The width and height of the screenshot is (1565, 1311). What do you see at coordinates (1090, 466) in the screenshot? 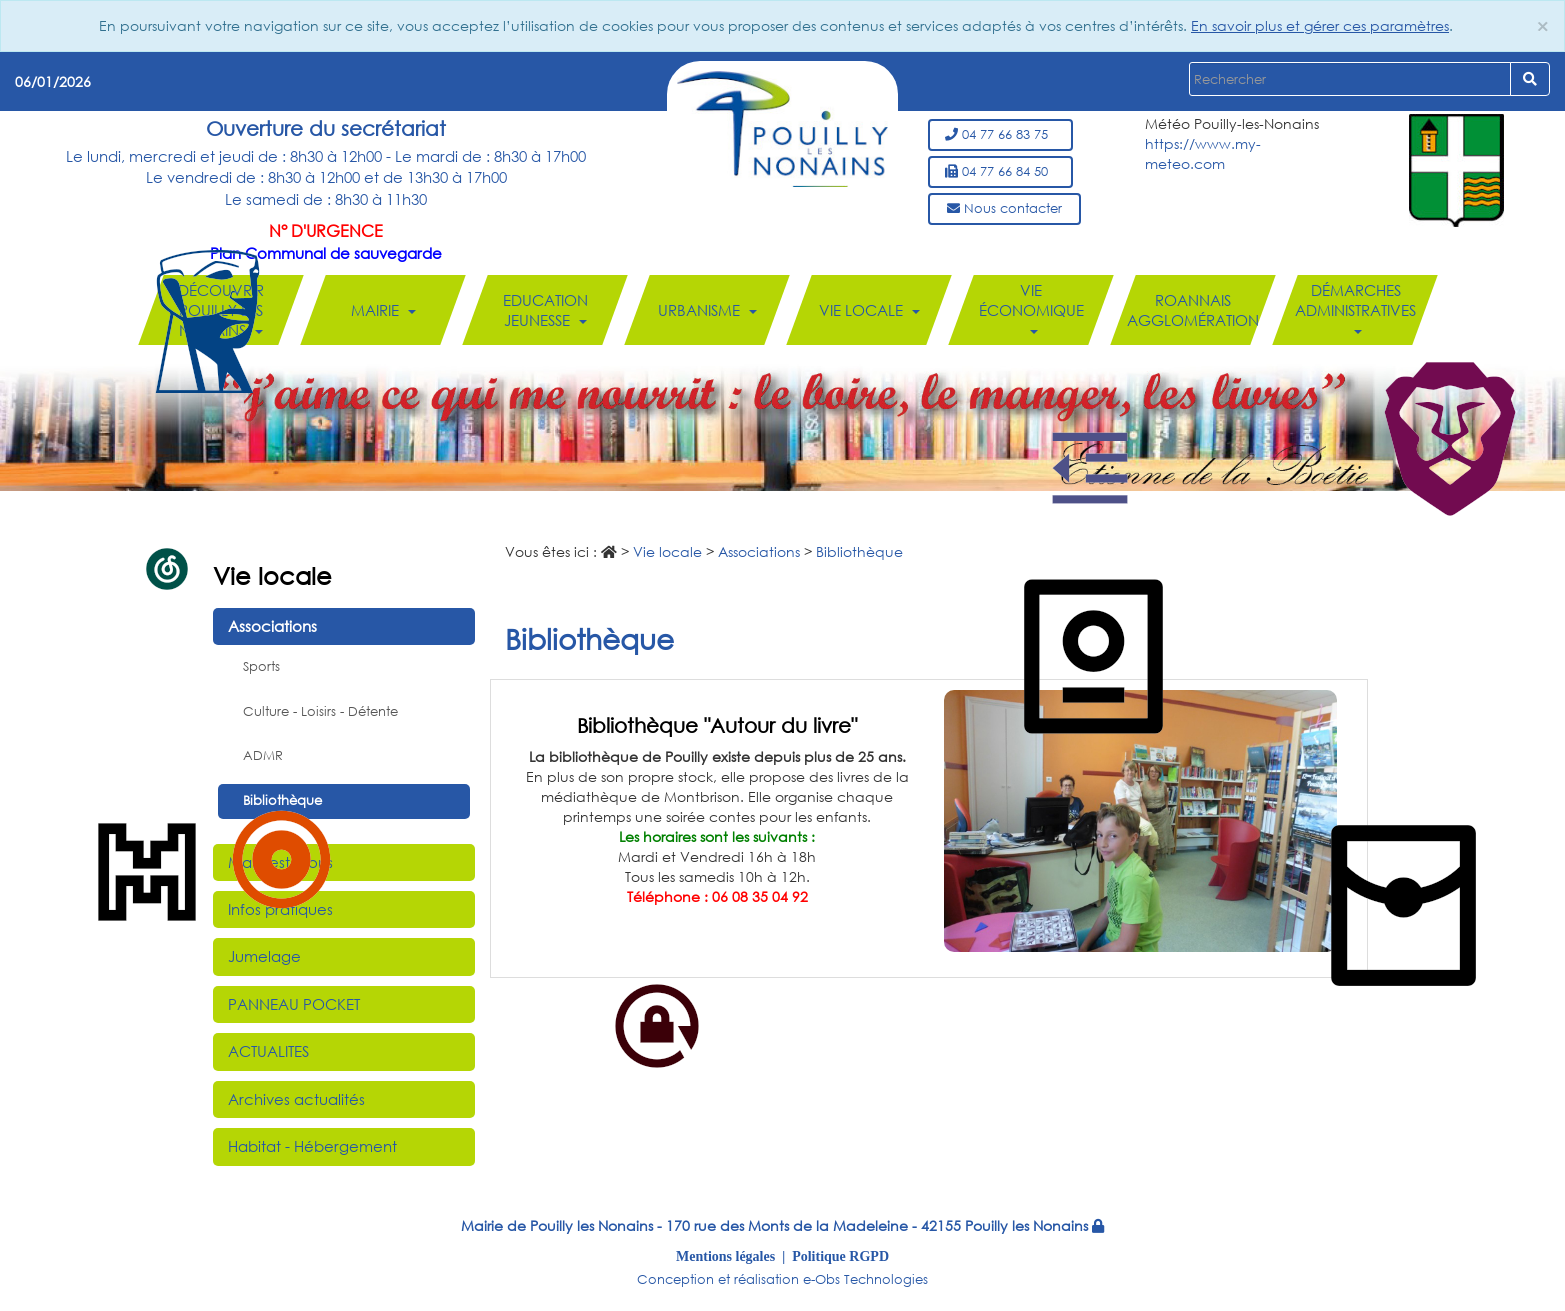
I see `decrease text indentation` at bounding box center [1090, 466].